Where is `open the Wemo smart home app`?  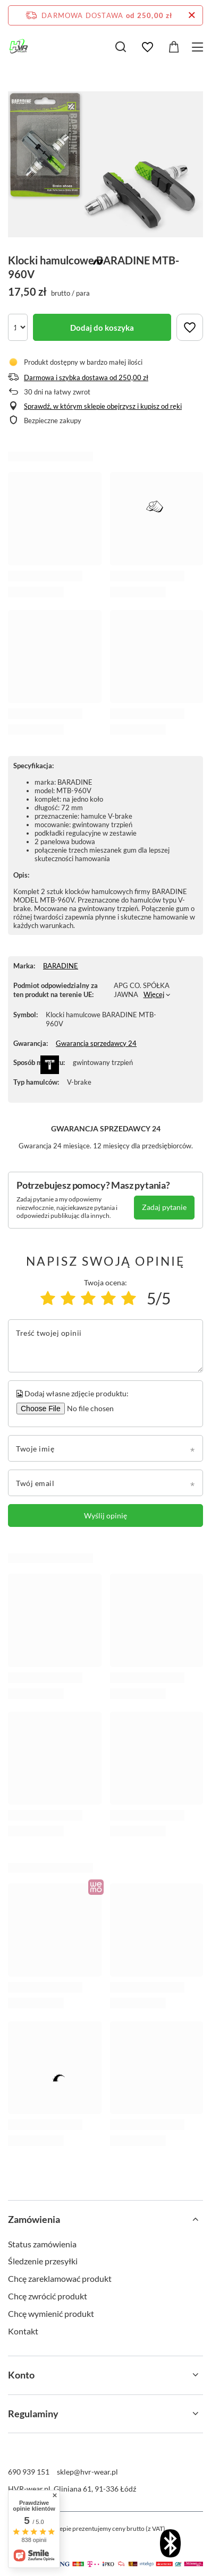 open the Wemo smart home app is located at coordinates (96, 1887).